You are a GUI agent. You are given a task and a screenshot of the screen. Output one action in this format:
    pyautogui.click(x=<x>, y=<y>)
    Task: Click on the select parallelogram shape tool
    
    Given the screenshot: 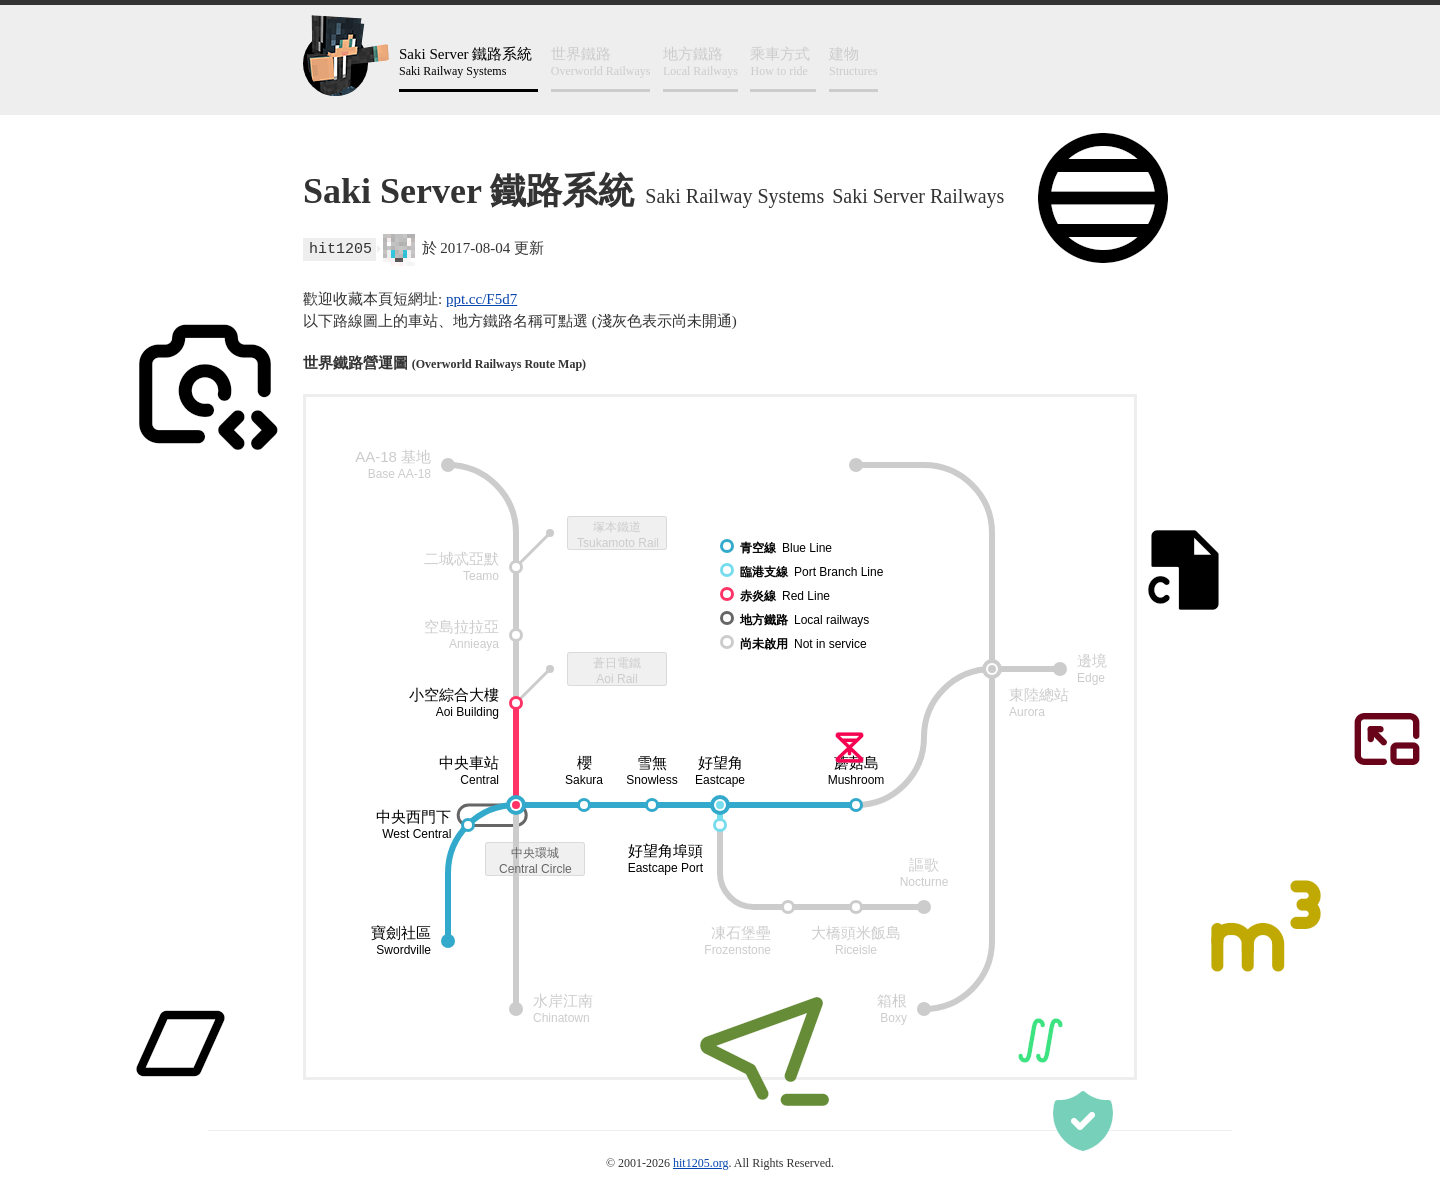 What is the action you would take?
    pyautogui.click(x=180, y=1043)
    